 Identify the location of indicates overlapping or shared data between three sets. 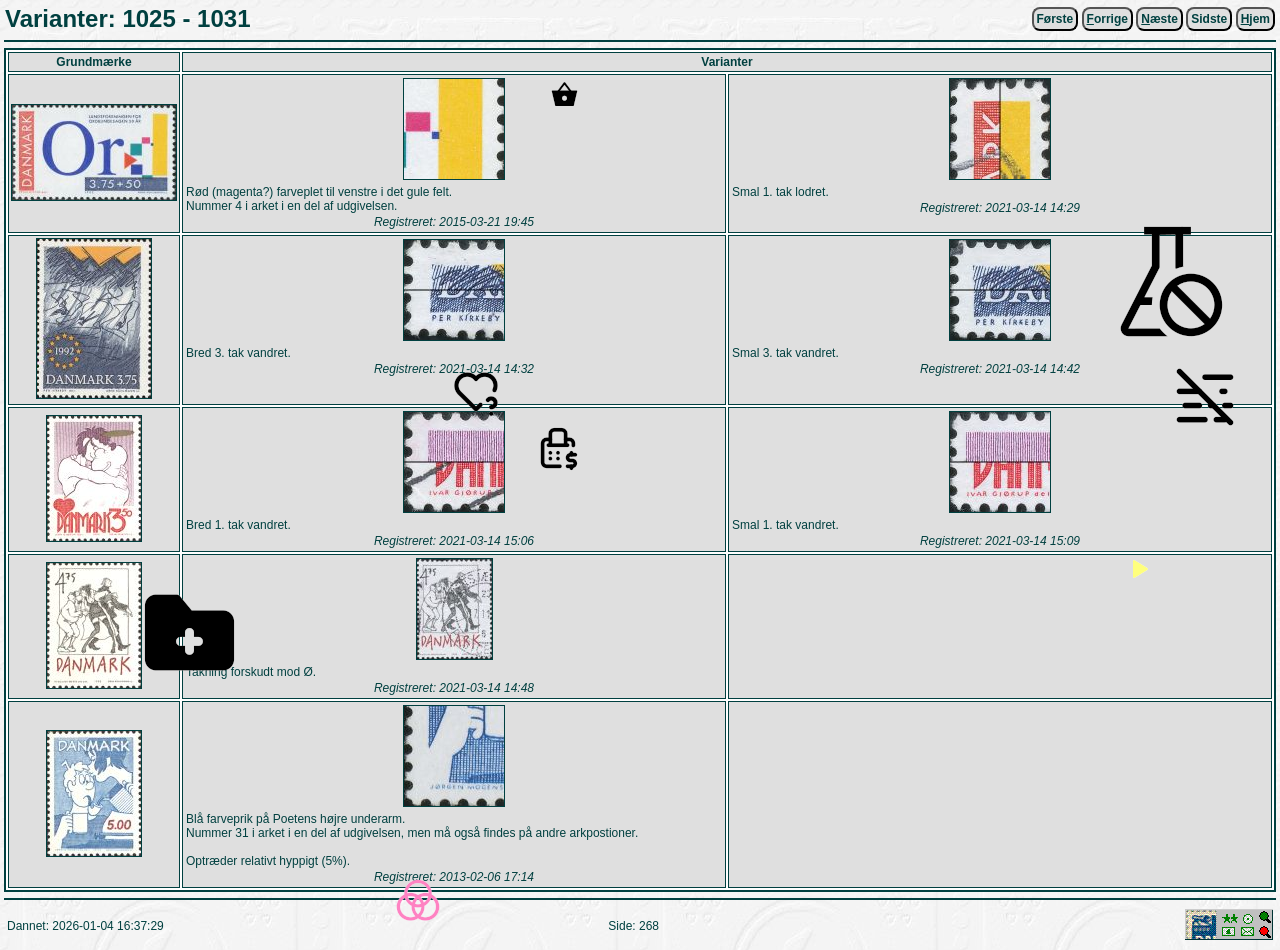
(418, 901).